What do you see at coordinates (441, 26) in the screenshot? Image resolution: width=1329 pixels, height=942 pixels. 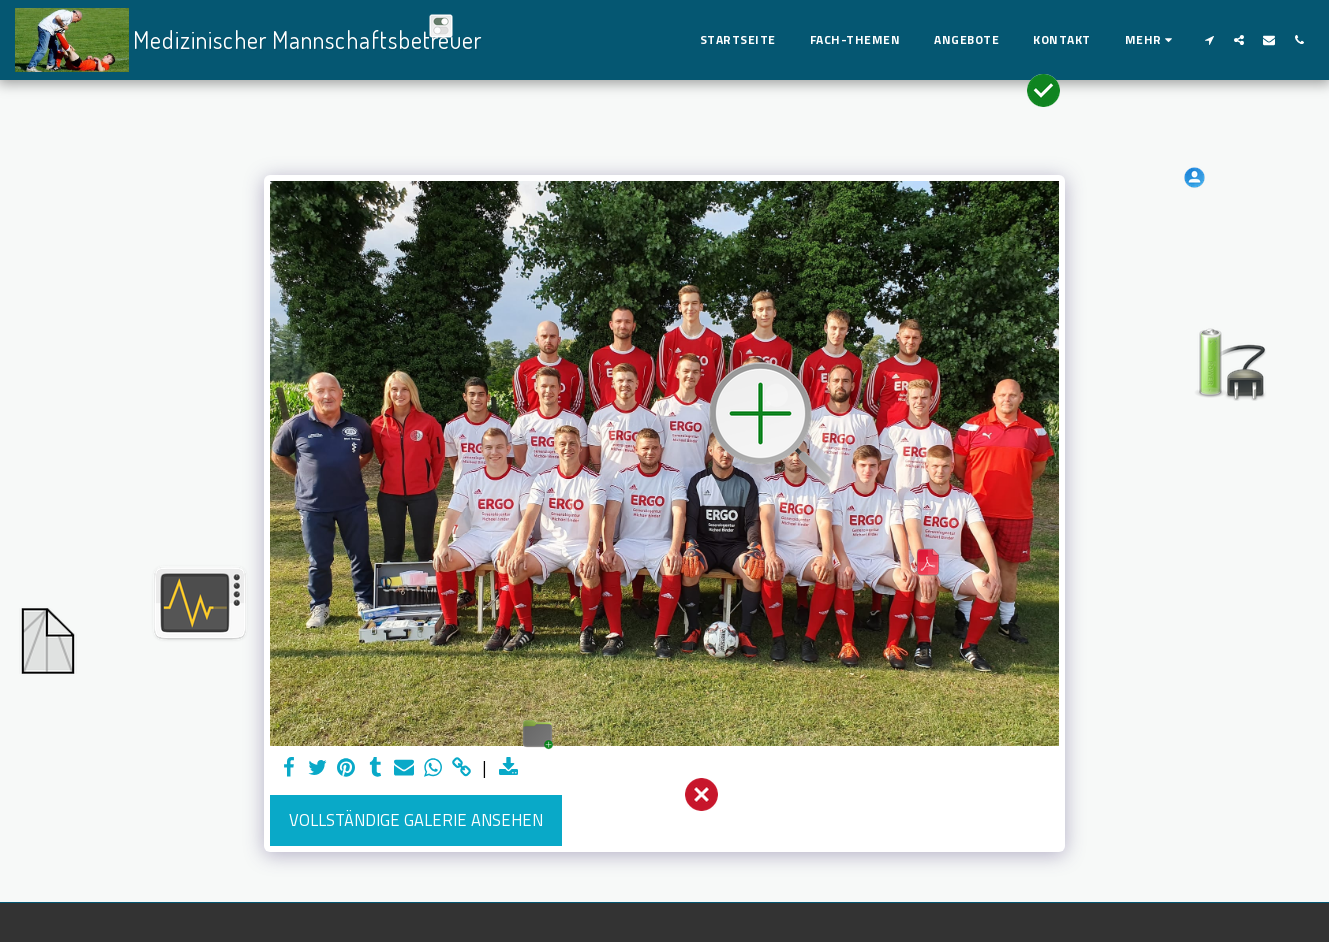 I see `open unity tweak tool settings` at bounding box center [441, 26].